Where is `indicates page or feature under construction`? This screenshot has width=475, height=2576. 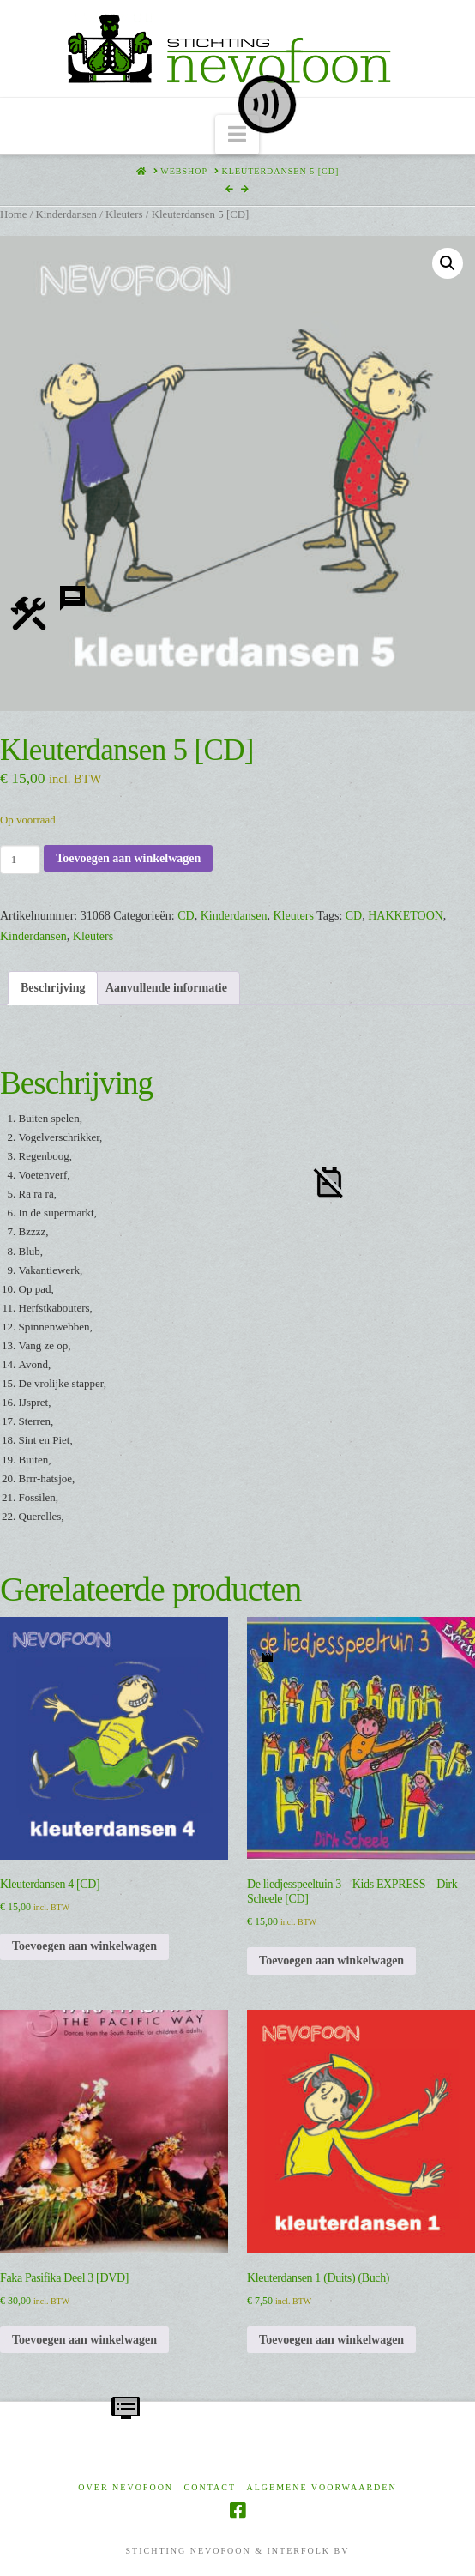 indicates page or feature under construction is located at coordinates (28, 614).